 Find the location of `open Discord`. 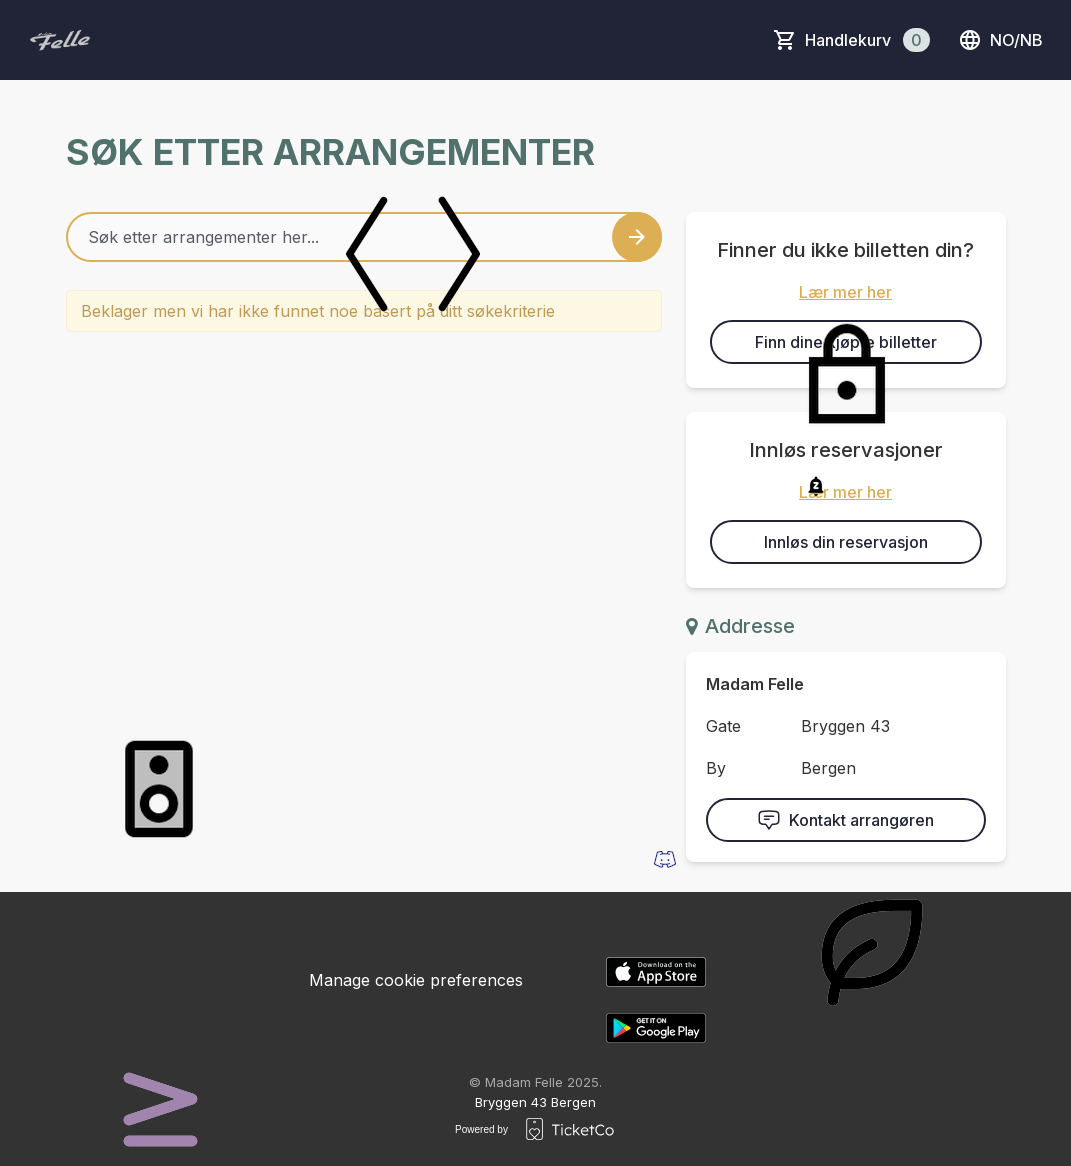

open Discord is located at coordinates (665, 859).